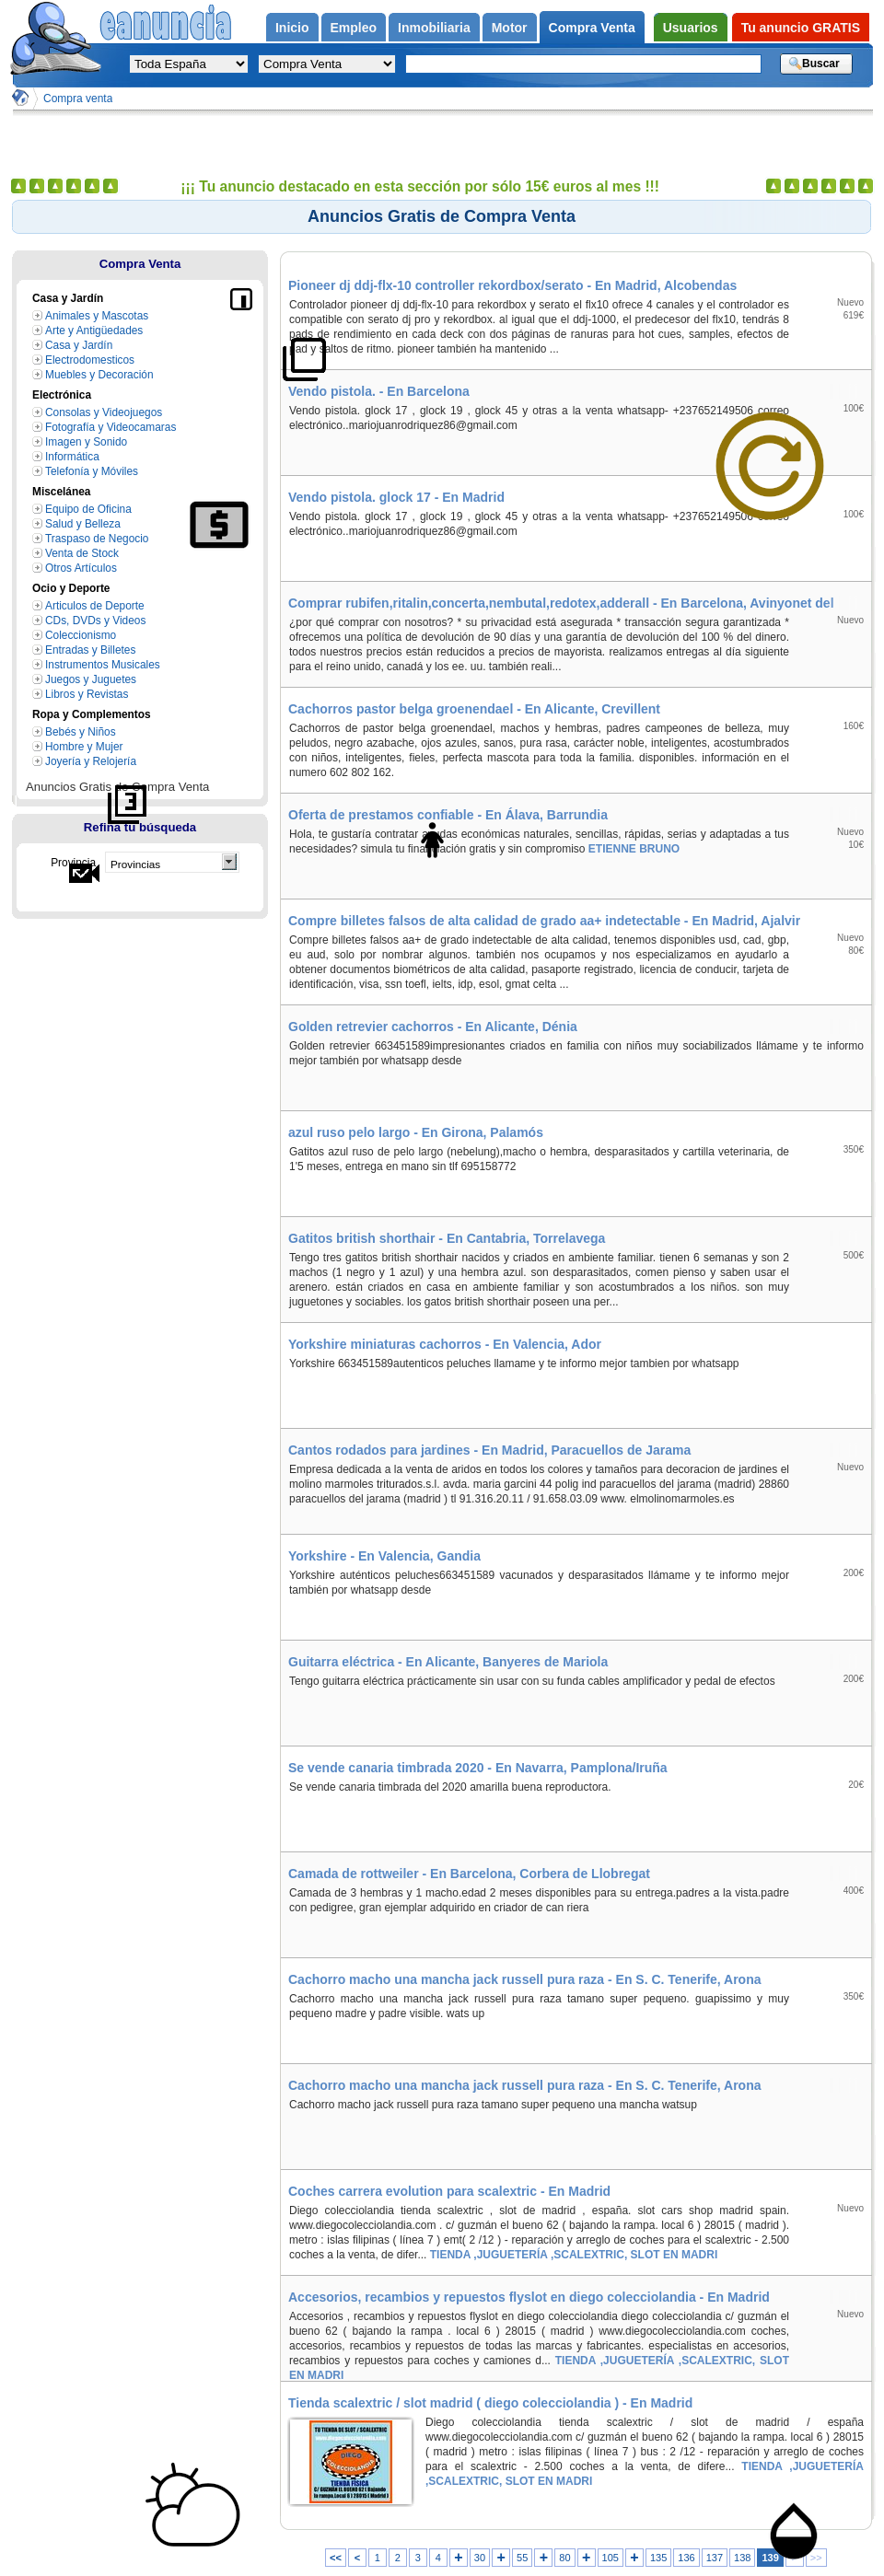 The width and height of the screenshot is (884, 2576). What do you see at coordinates (794, 2531) in the screenshot?
I see `adjust transparency or opacity settings` at bounding box center [794, 2531].